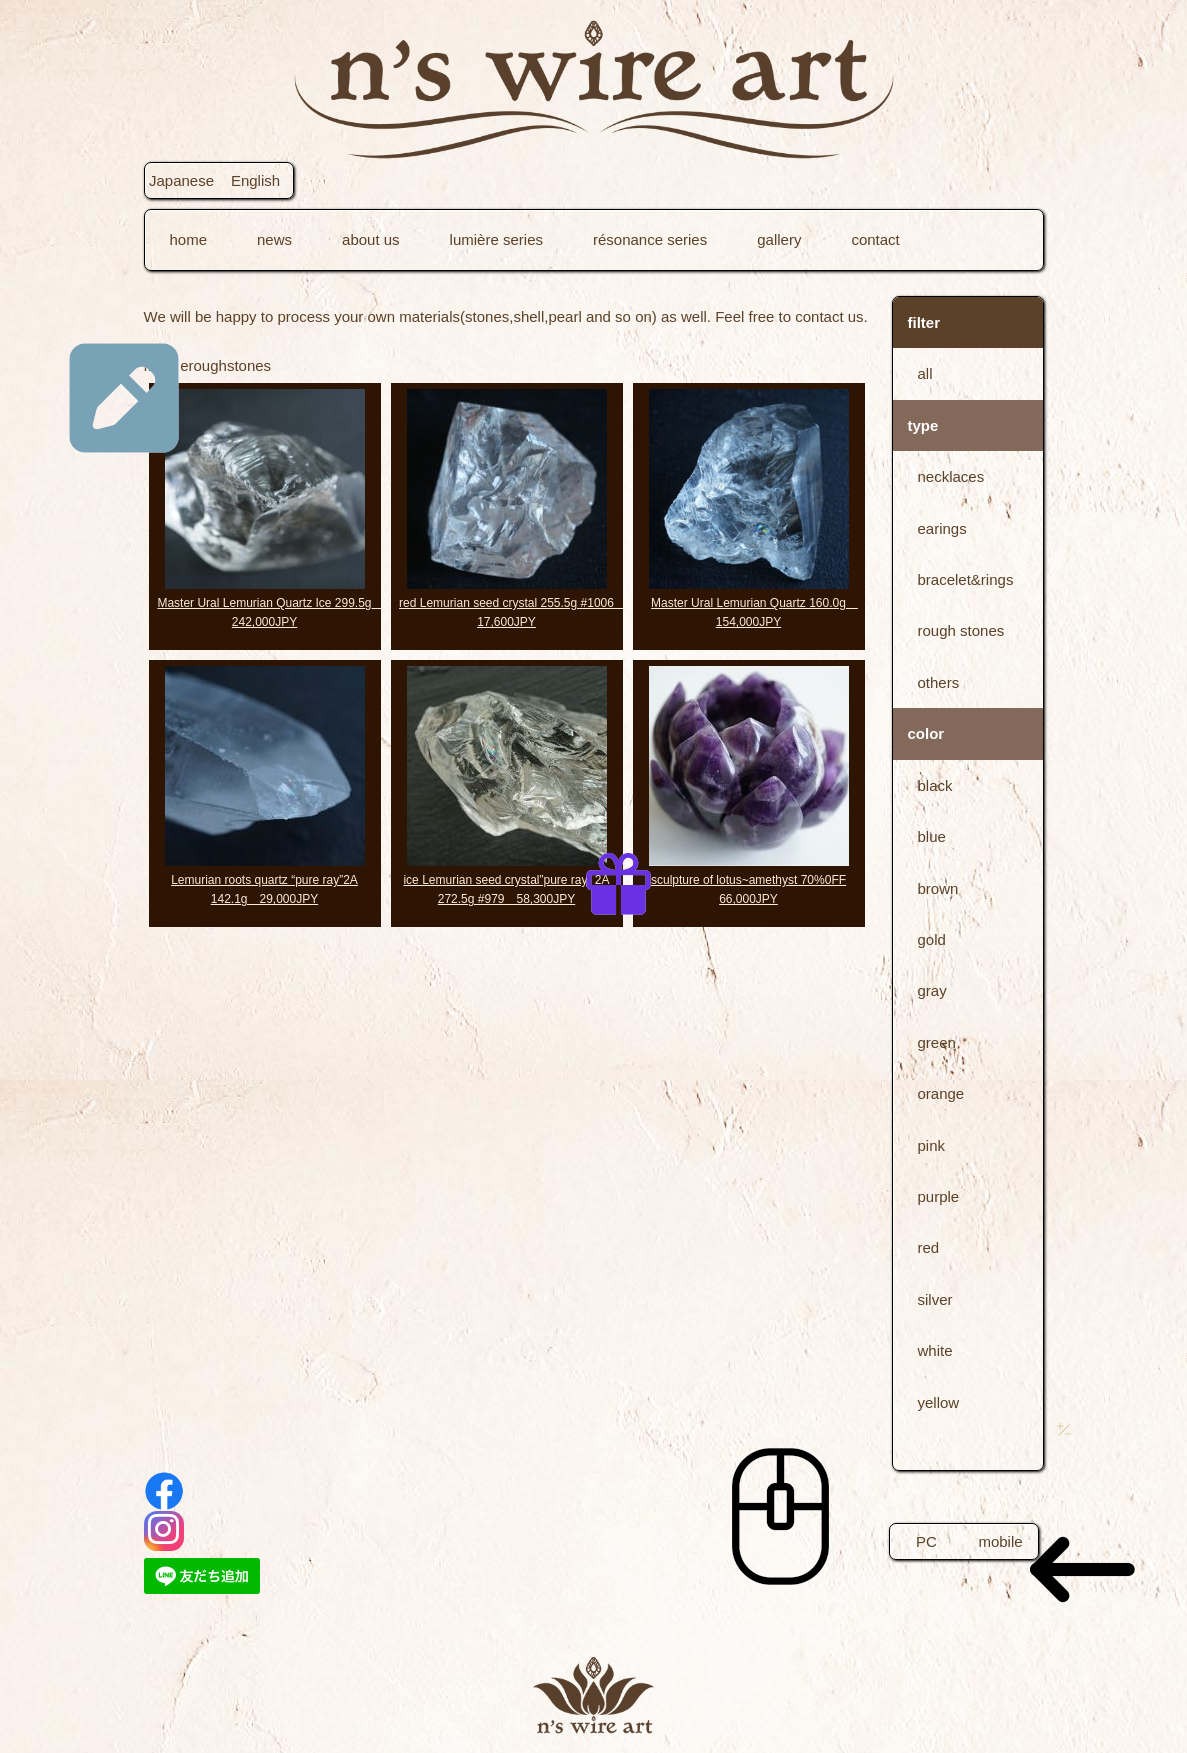 The image size is (1187, 1753). I want to click on go back to the previous screen, so click(1082, 1569).